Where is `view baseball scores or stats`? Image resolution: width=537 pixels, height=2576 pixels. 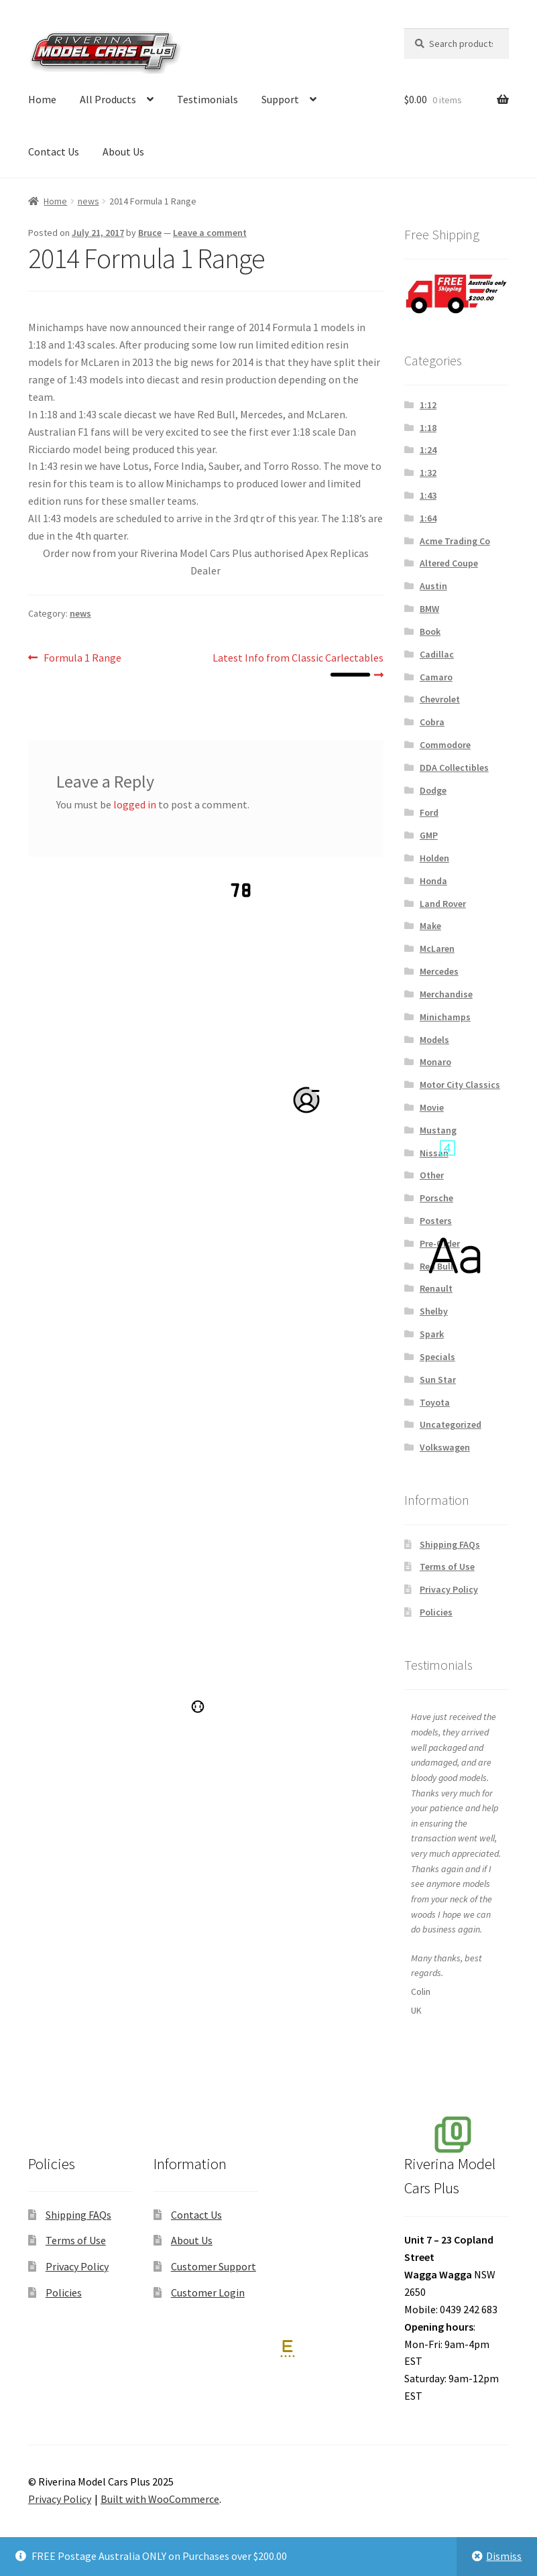 view baseball scores or stats is located at coordinates (198, 1707).